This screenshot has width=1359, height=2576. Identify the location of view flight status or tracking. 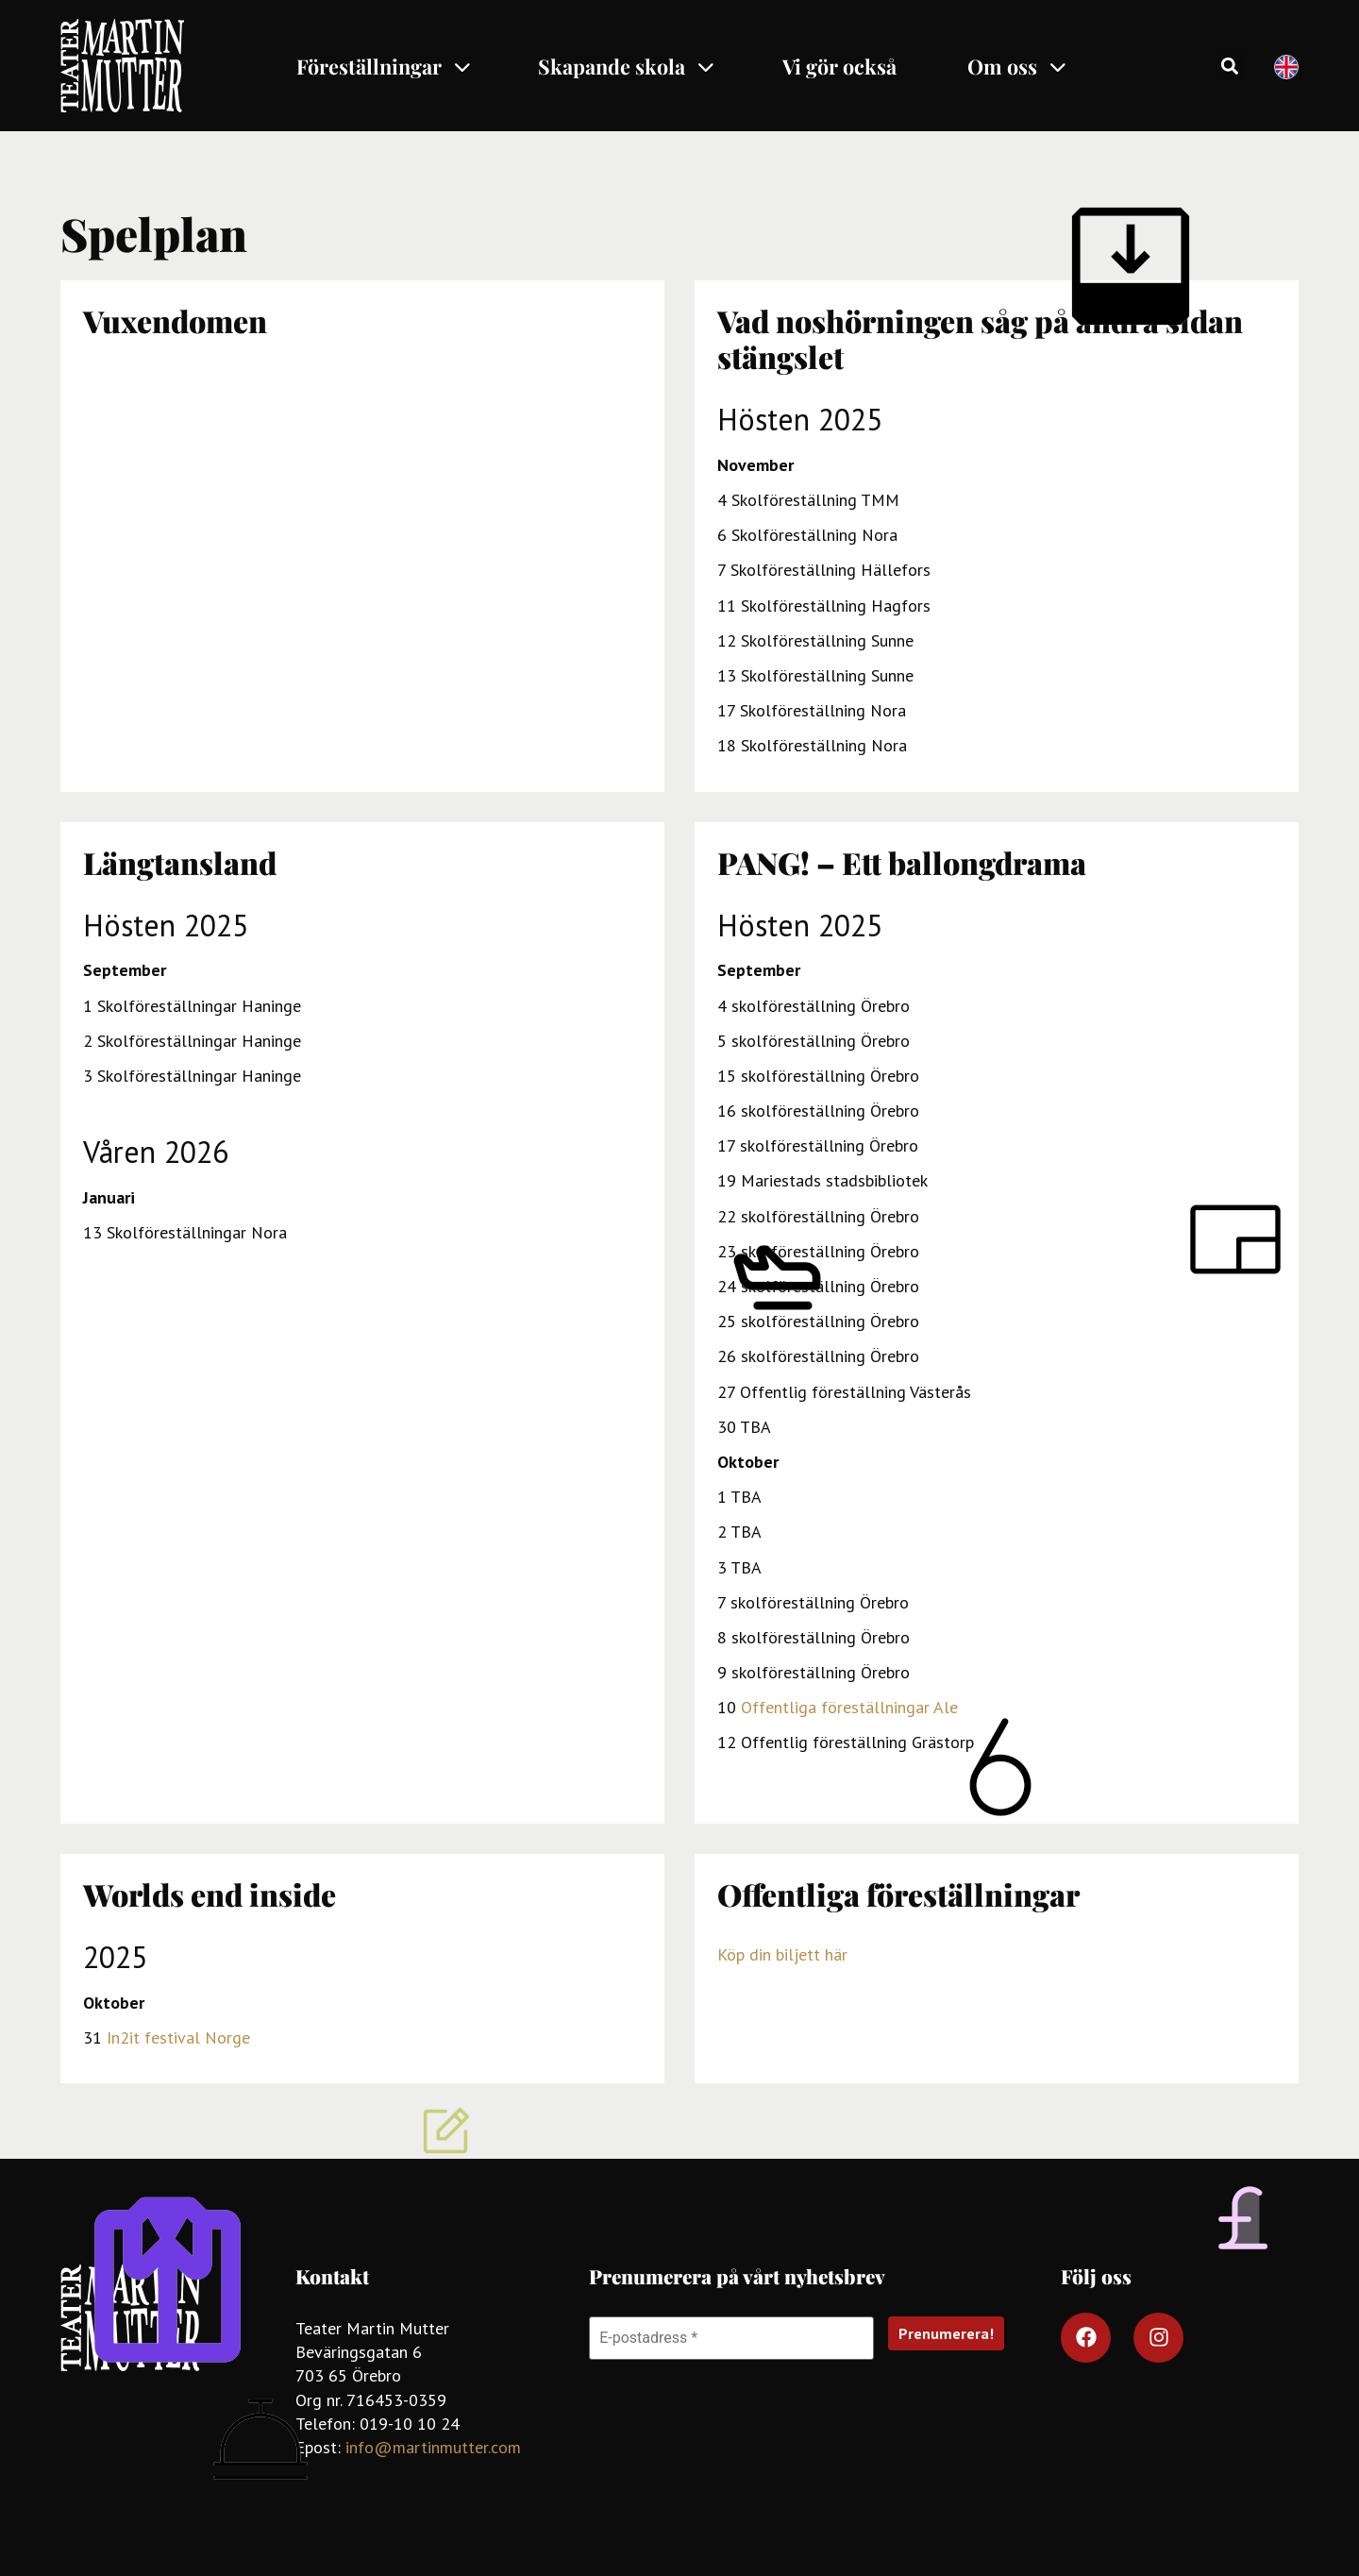
(777, 1274).